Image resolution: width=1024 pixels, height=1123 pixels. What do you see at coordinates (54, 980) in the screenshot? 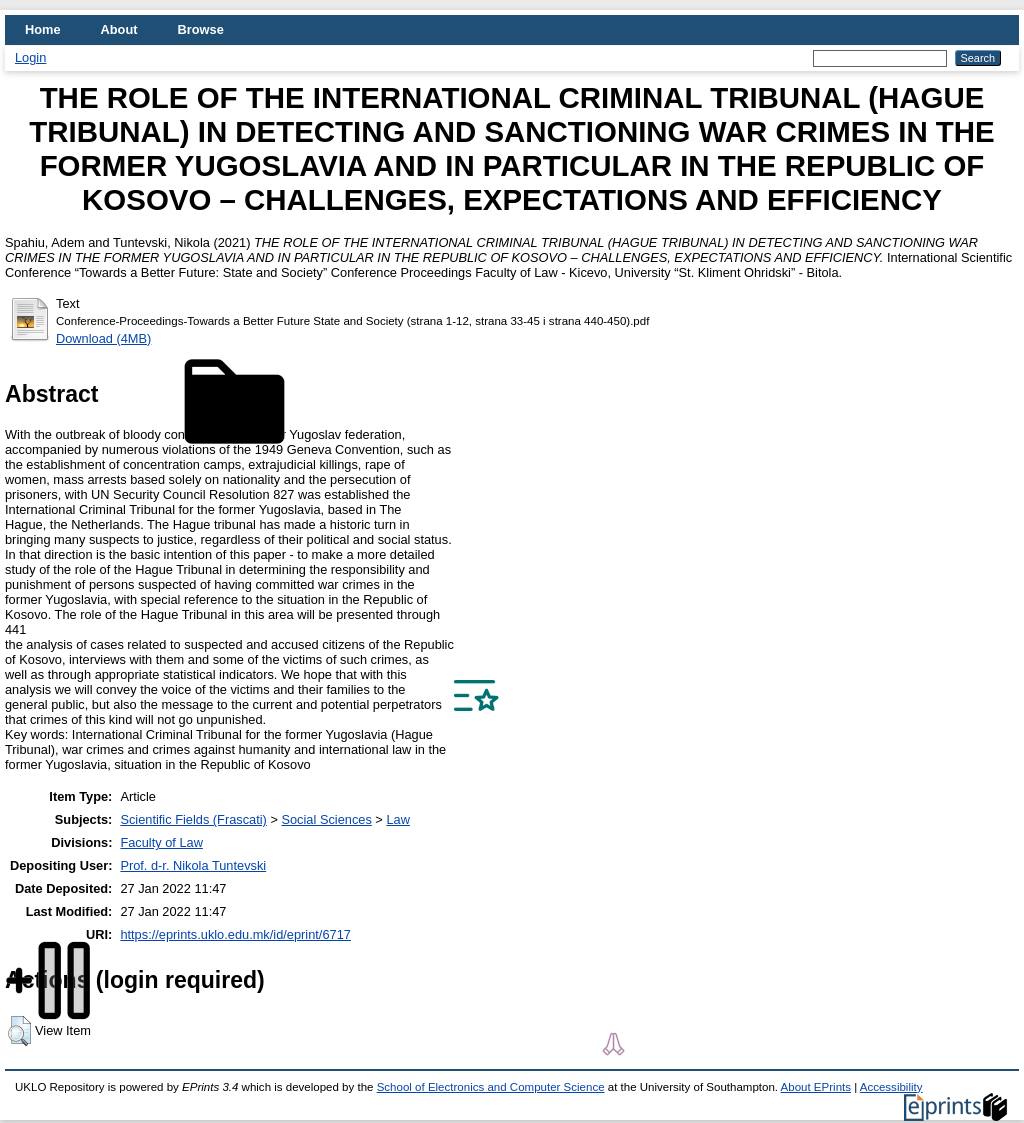
I see `add a new column to the left` at bounding box center [54, 980].